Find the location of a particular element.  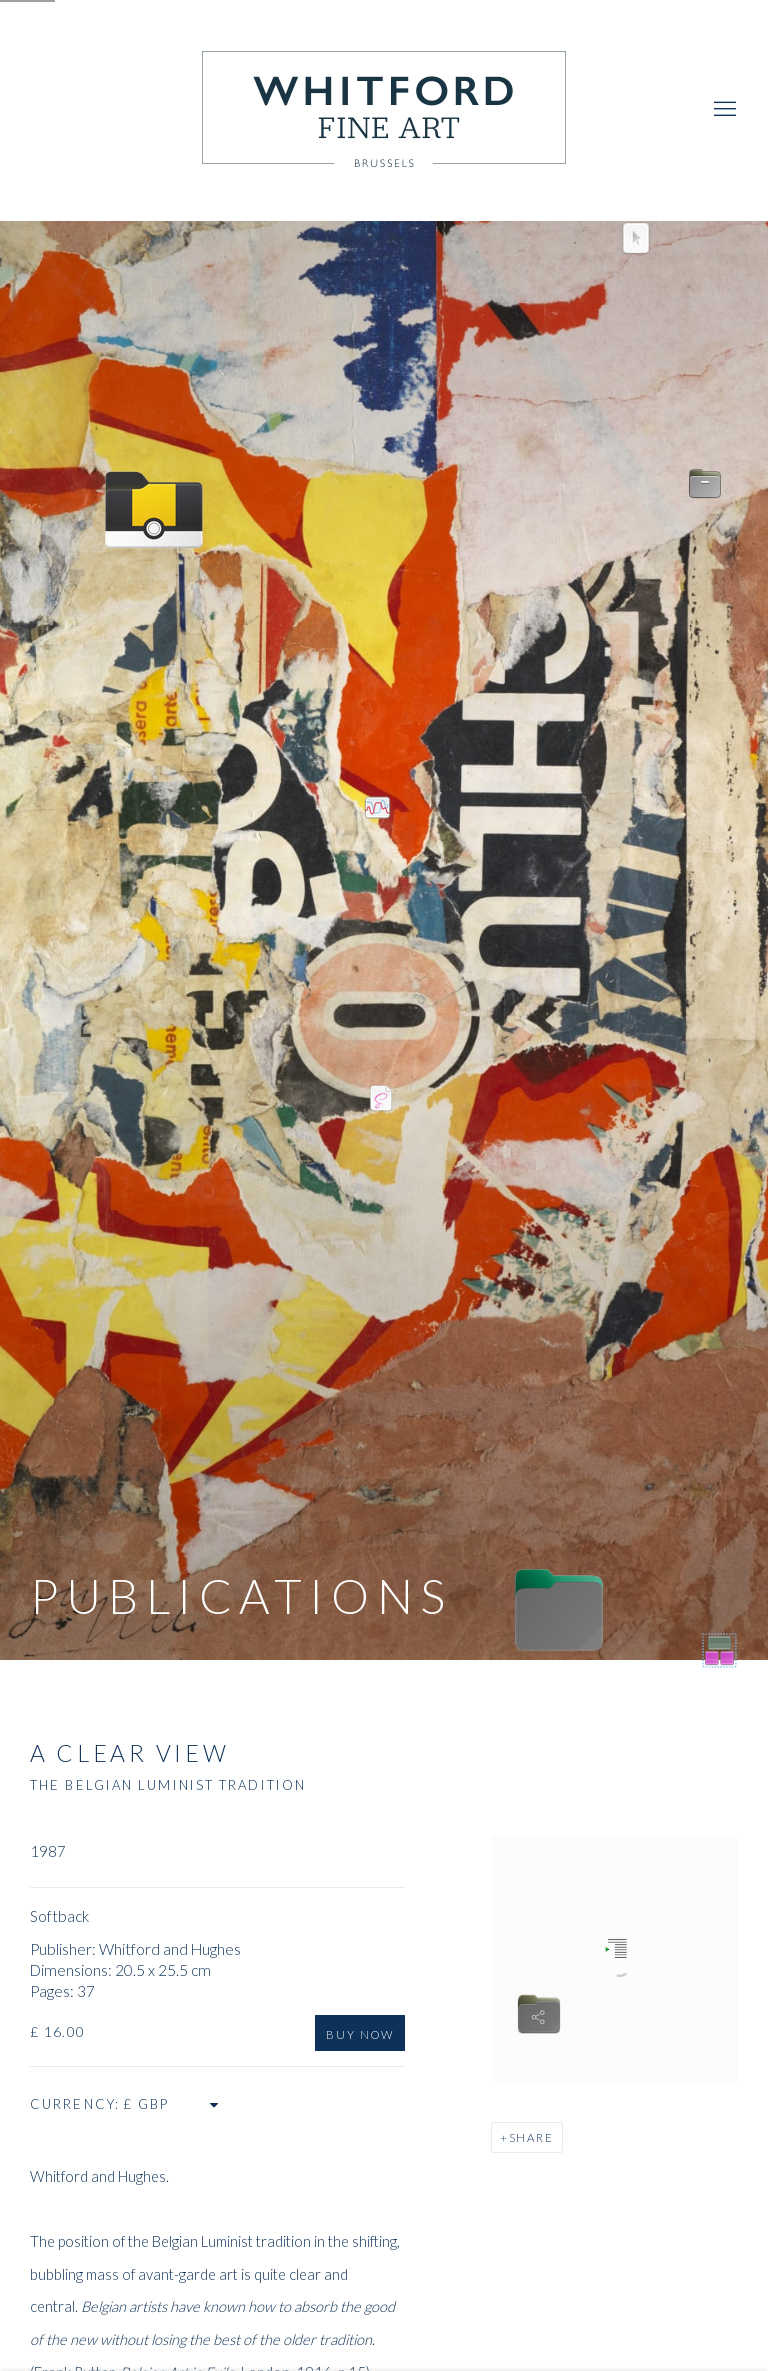

folder for pokémon game files or assets is located at coordinates (153, 512).